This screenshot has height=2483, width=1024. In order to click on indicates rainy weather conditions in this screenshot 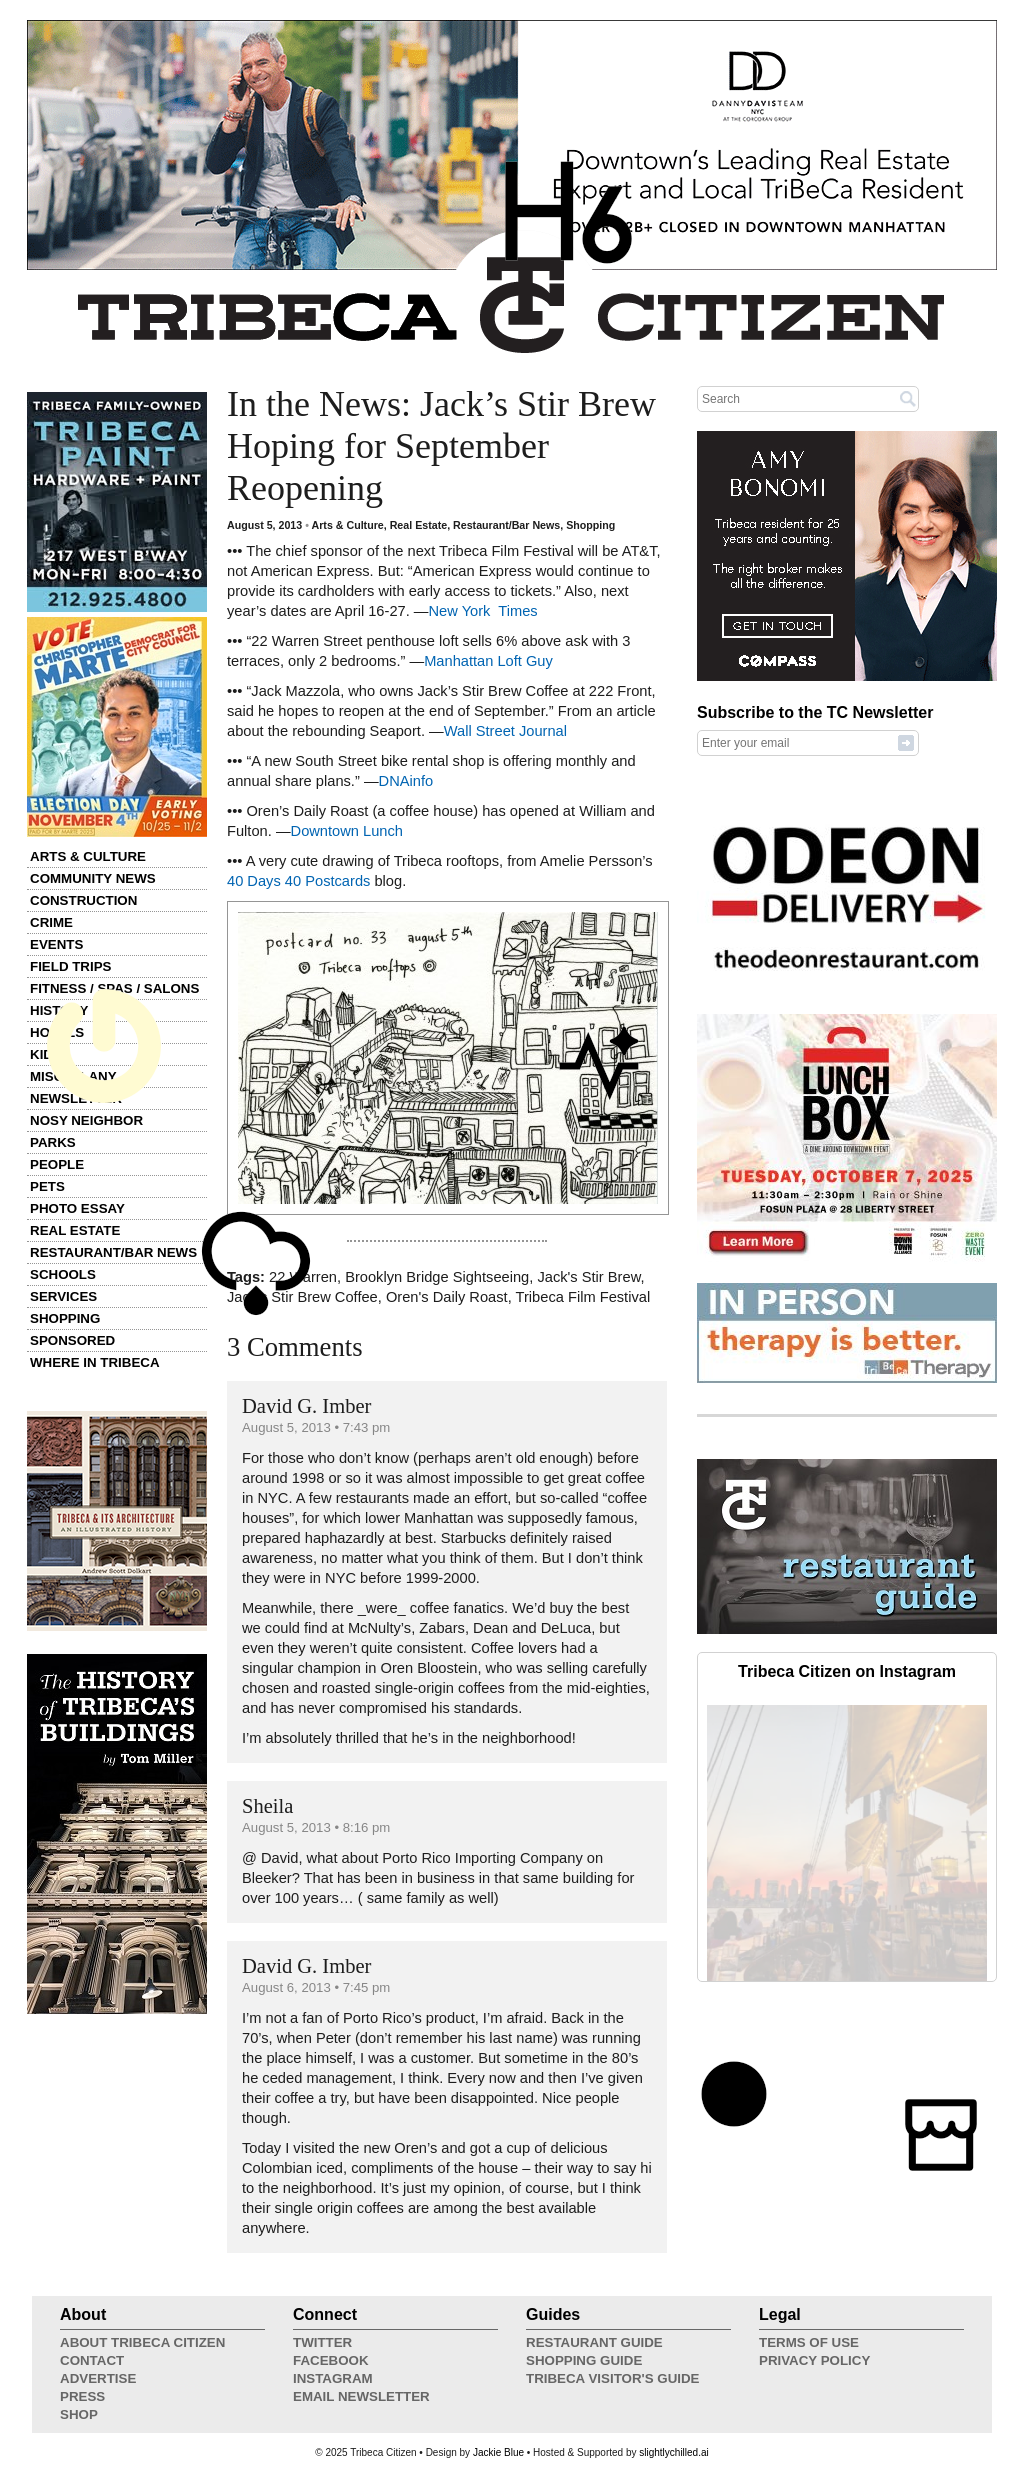, I will do `click(256, 1261)`.